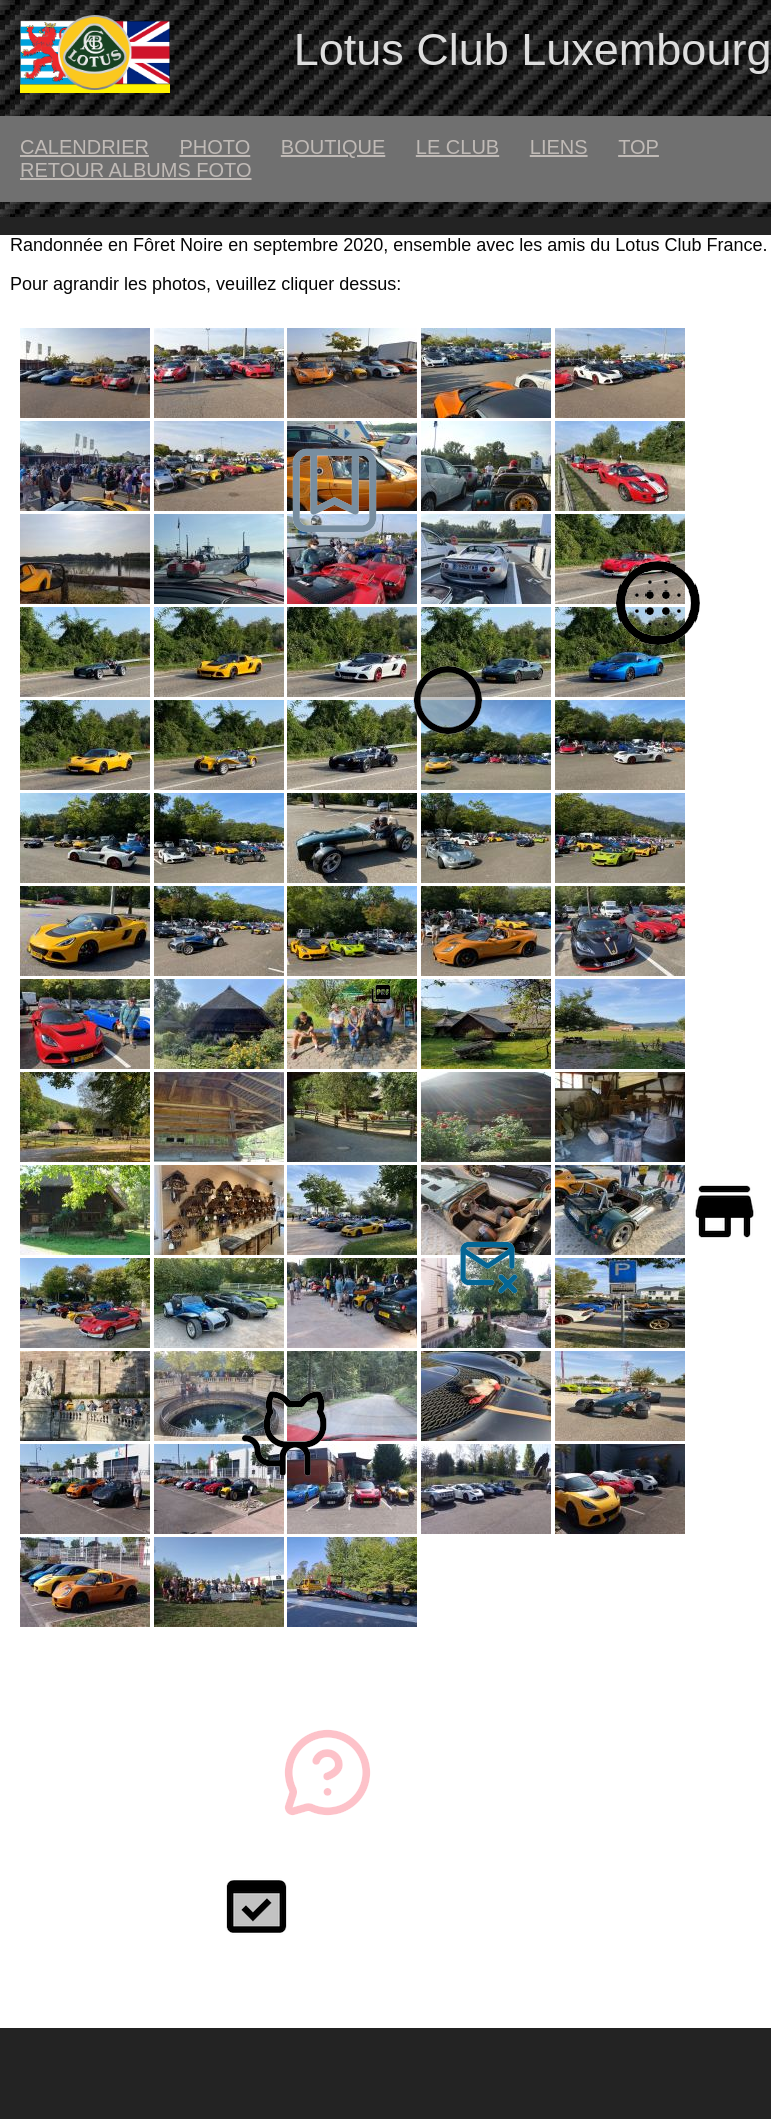 This screenshot has height=2119, width=771. Describe the element at coordinates (334, 490) in the screenshot. I see `save this item to your bookmarks` at that location.